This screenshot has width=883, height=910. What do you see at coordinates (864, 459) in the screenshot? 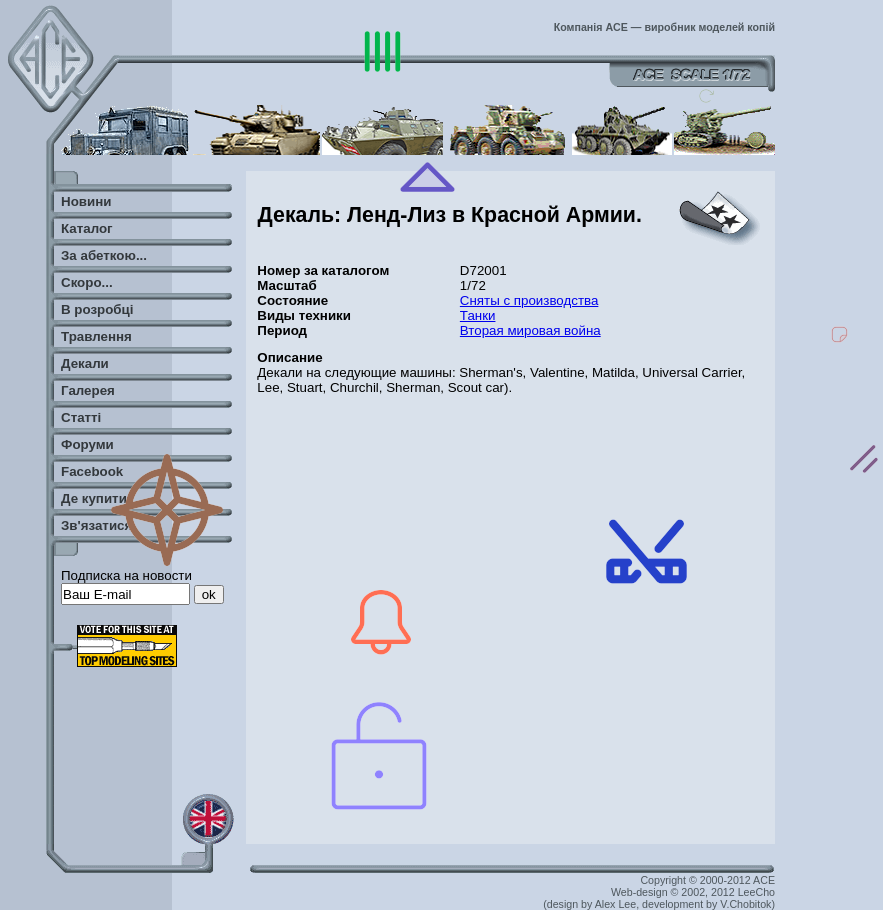
I see `indicates loading or processing status` at bounding box center [864, 459].